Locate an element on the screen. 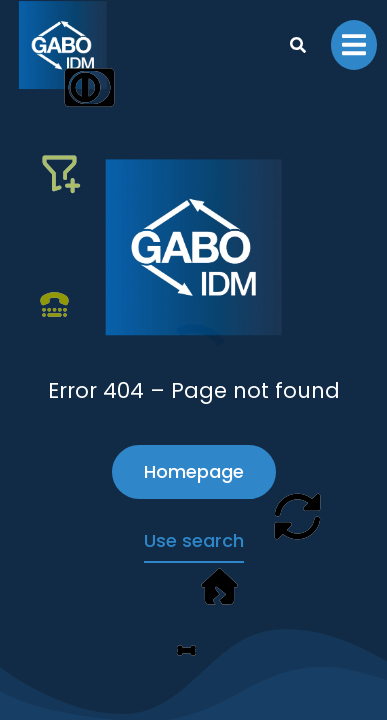  access pet-related features or settings is located at coordinates (186, 650).